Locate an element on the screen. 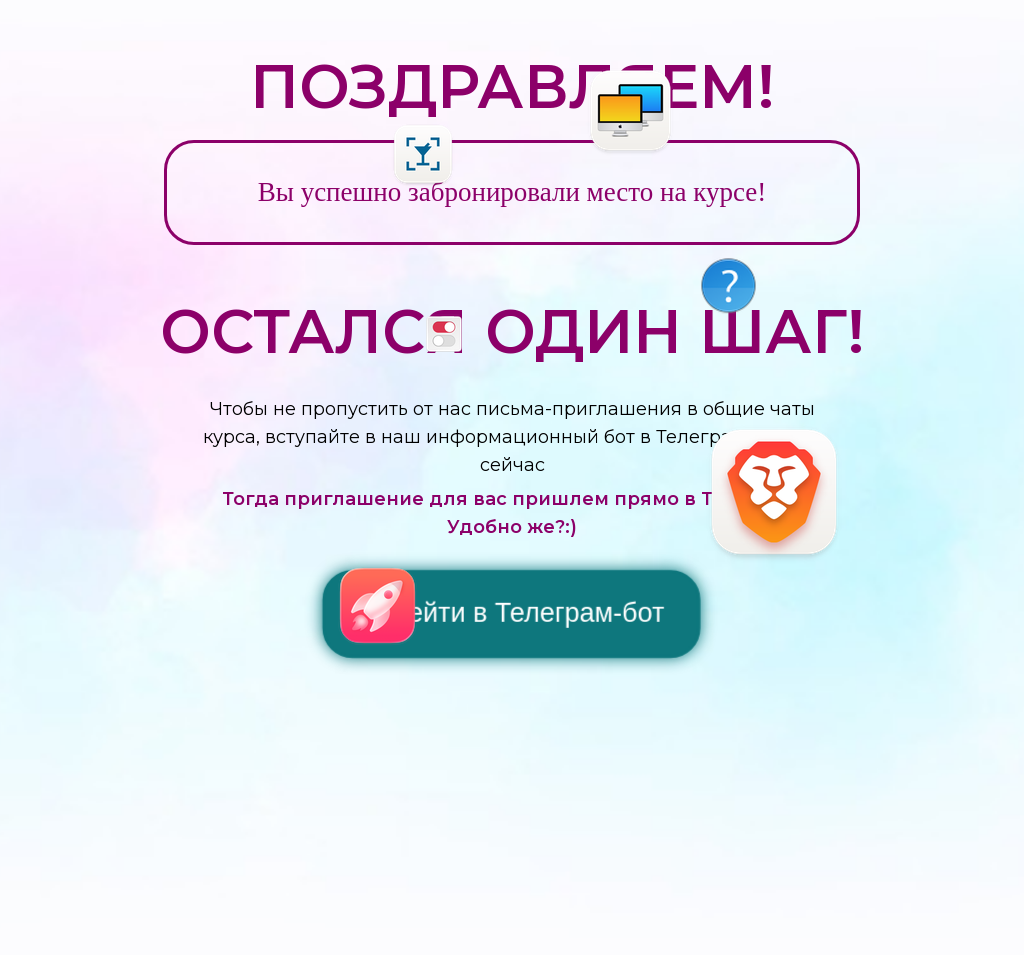  access help documentation or support is located at coordinates (728, 285).